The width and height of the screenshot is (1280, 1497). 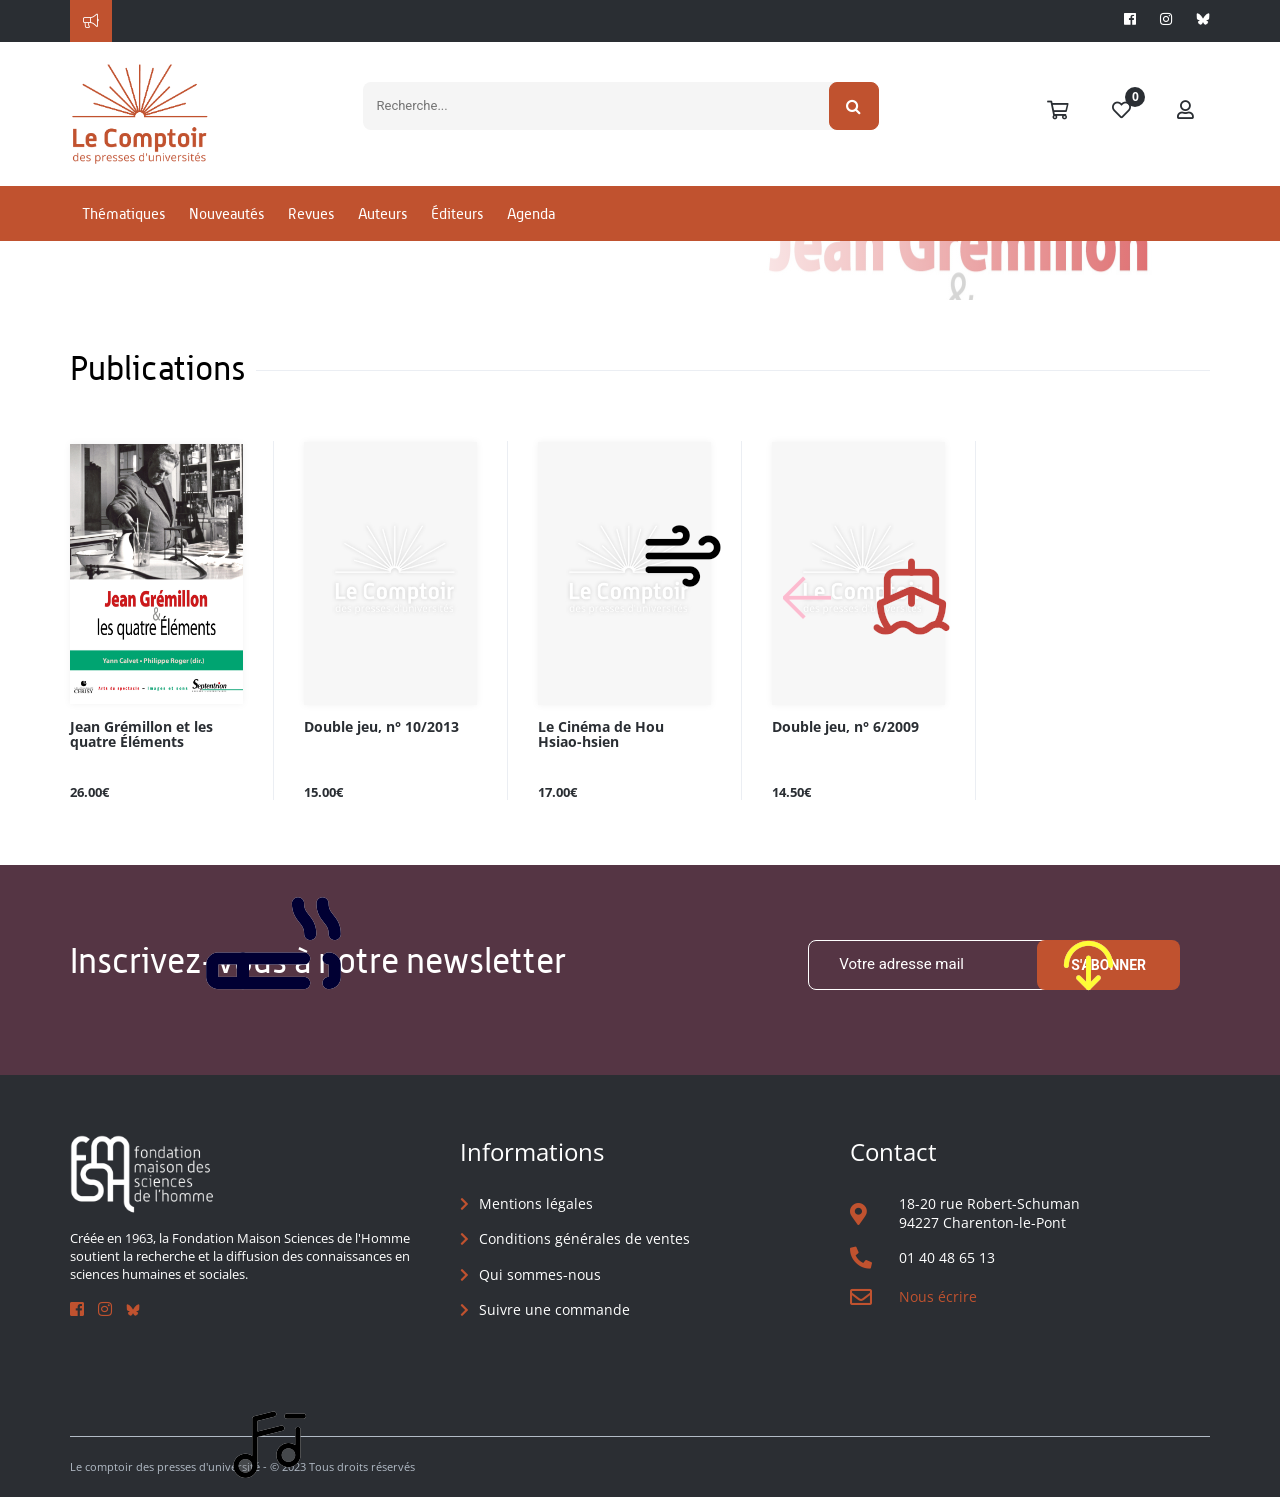 What do you see at coordinates (807, 596) in the screenshot?
I see `go back to the previous screen` at bounding box center [807, 596].